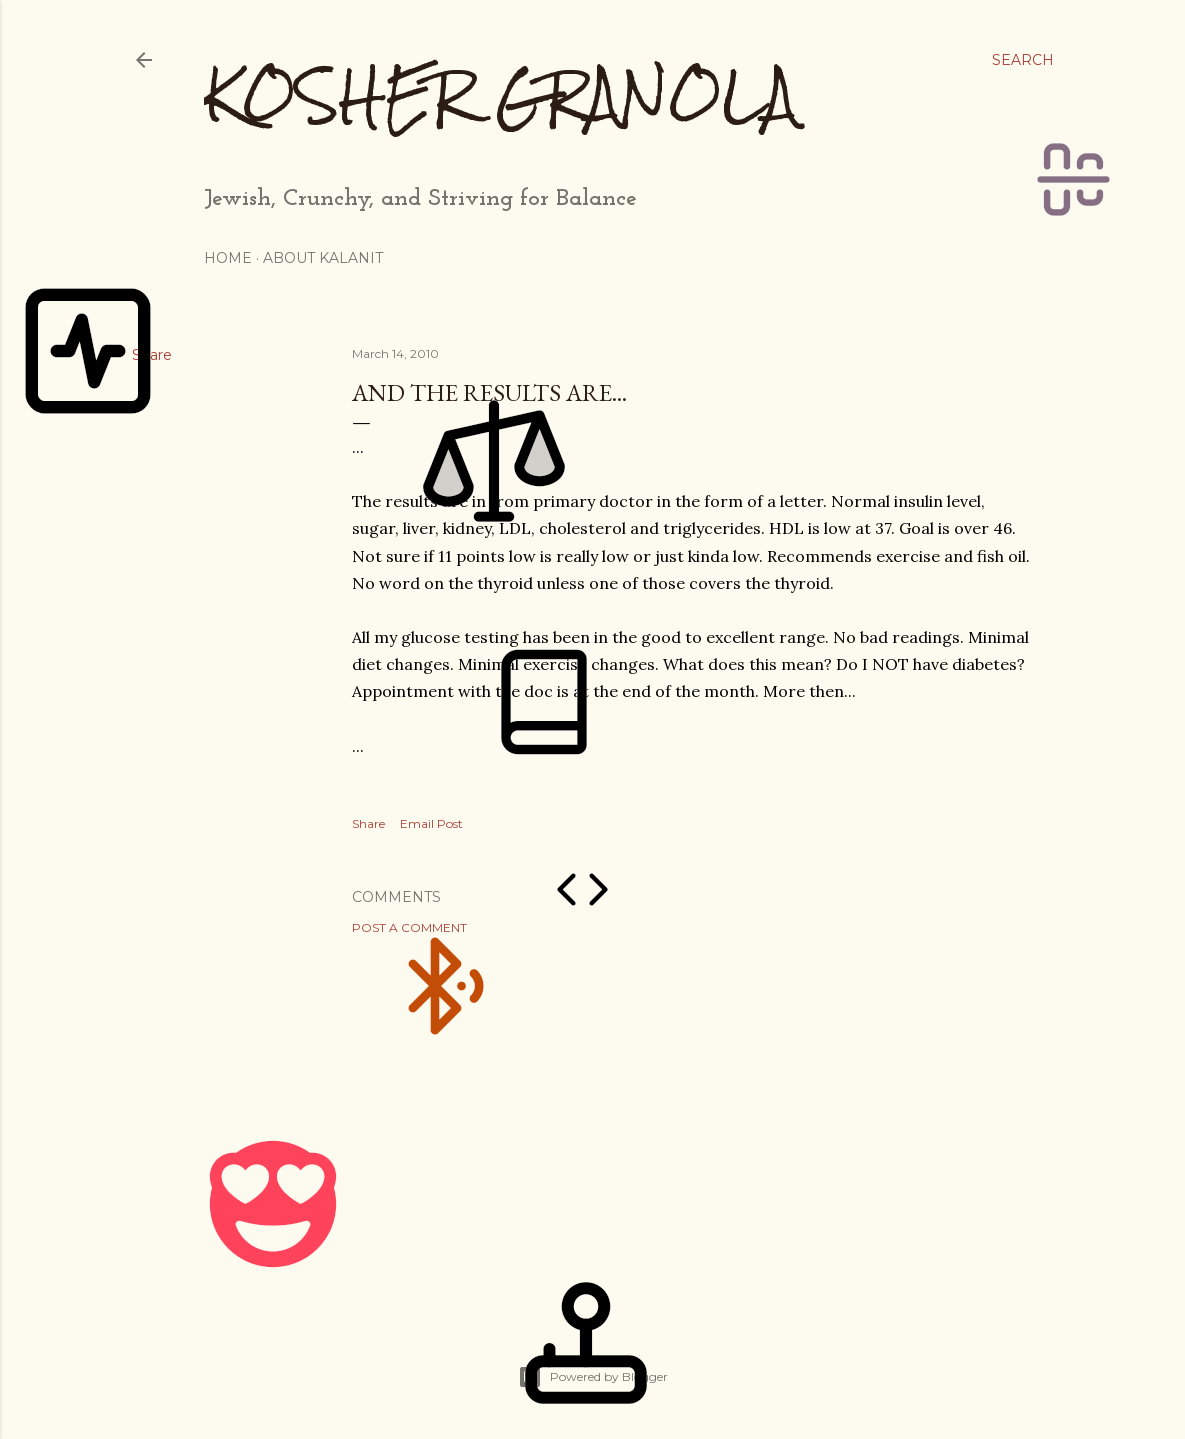  Describe the element at coordinates (273, 1204) in the screenshot. I see `react to a message with love` at that location.